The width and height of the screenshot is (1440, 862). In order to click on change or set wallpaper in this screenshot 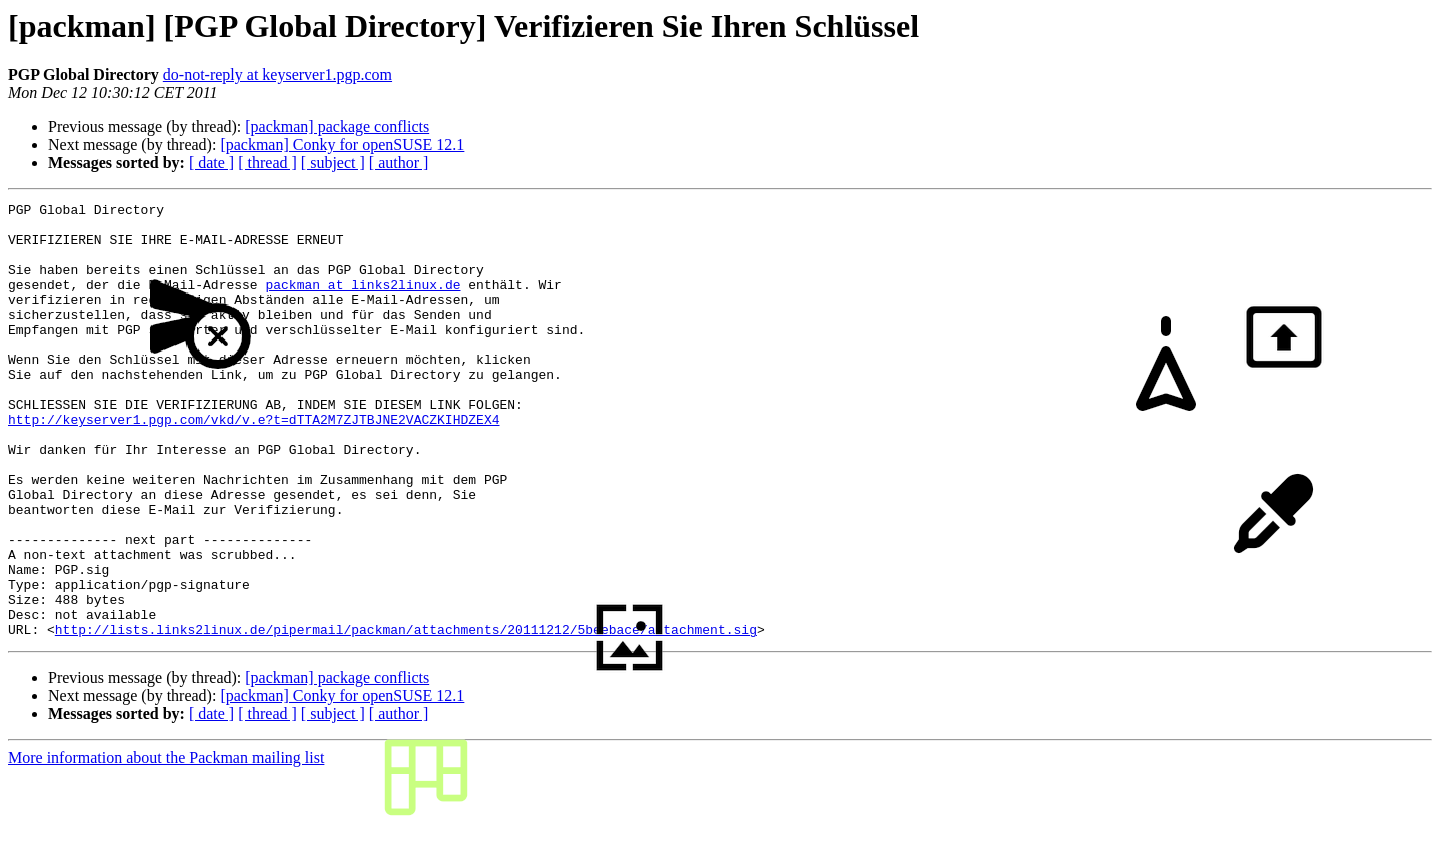, I will do `click(629, 637)`.